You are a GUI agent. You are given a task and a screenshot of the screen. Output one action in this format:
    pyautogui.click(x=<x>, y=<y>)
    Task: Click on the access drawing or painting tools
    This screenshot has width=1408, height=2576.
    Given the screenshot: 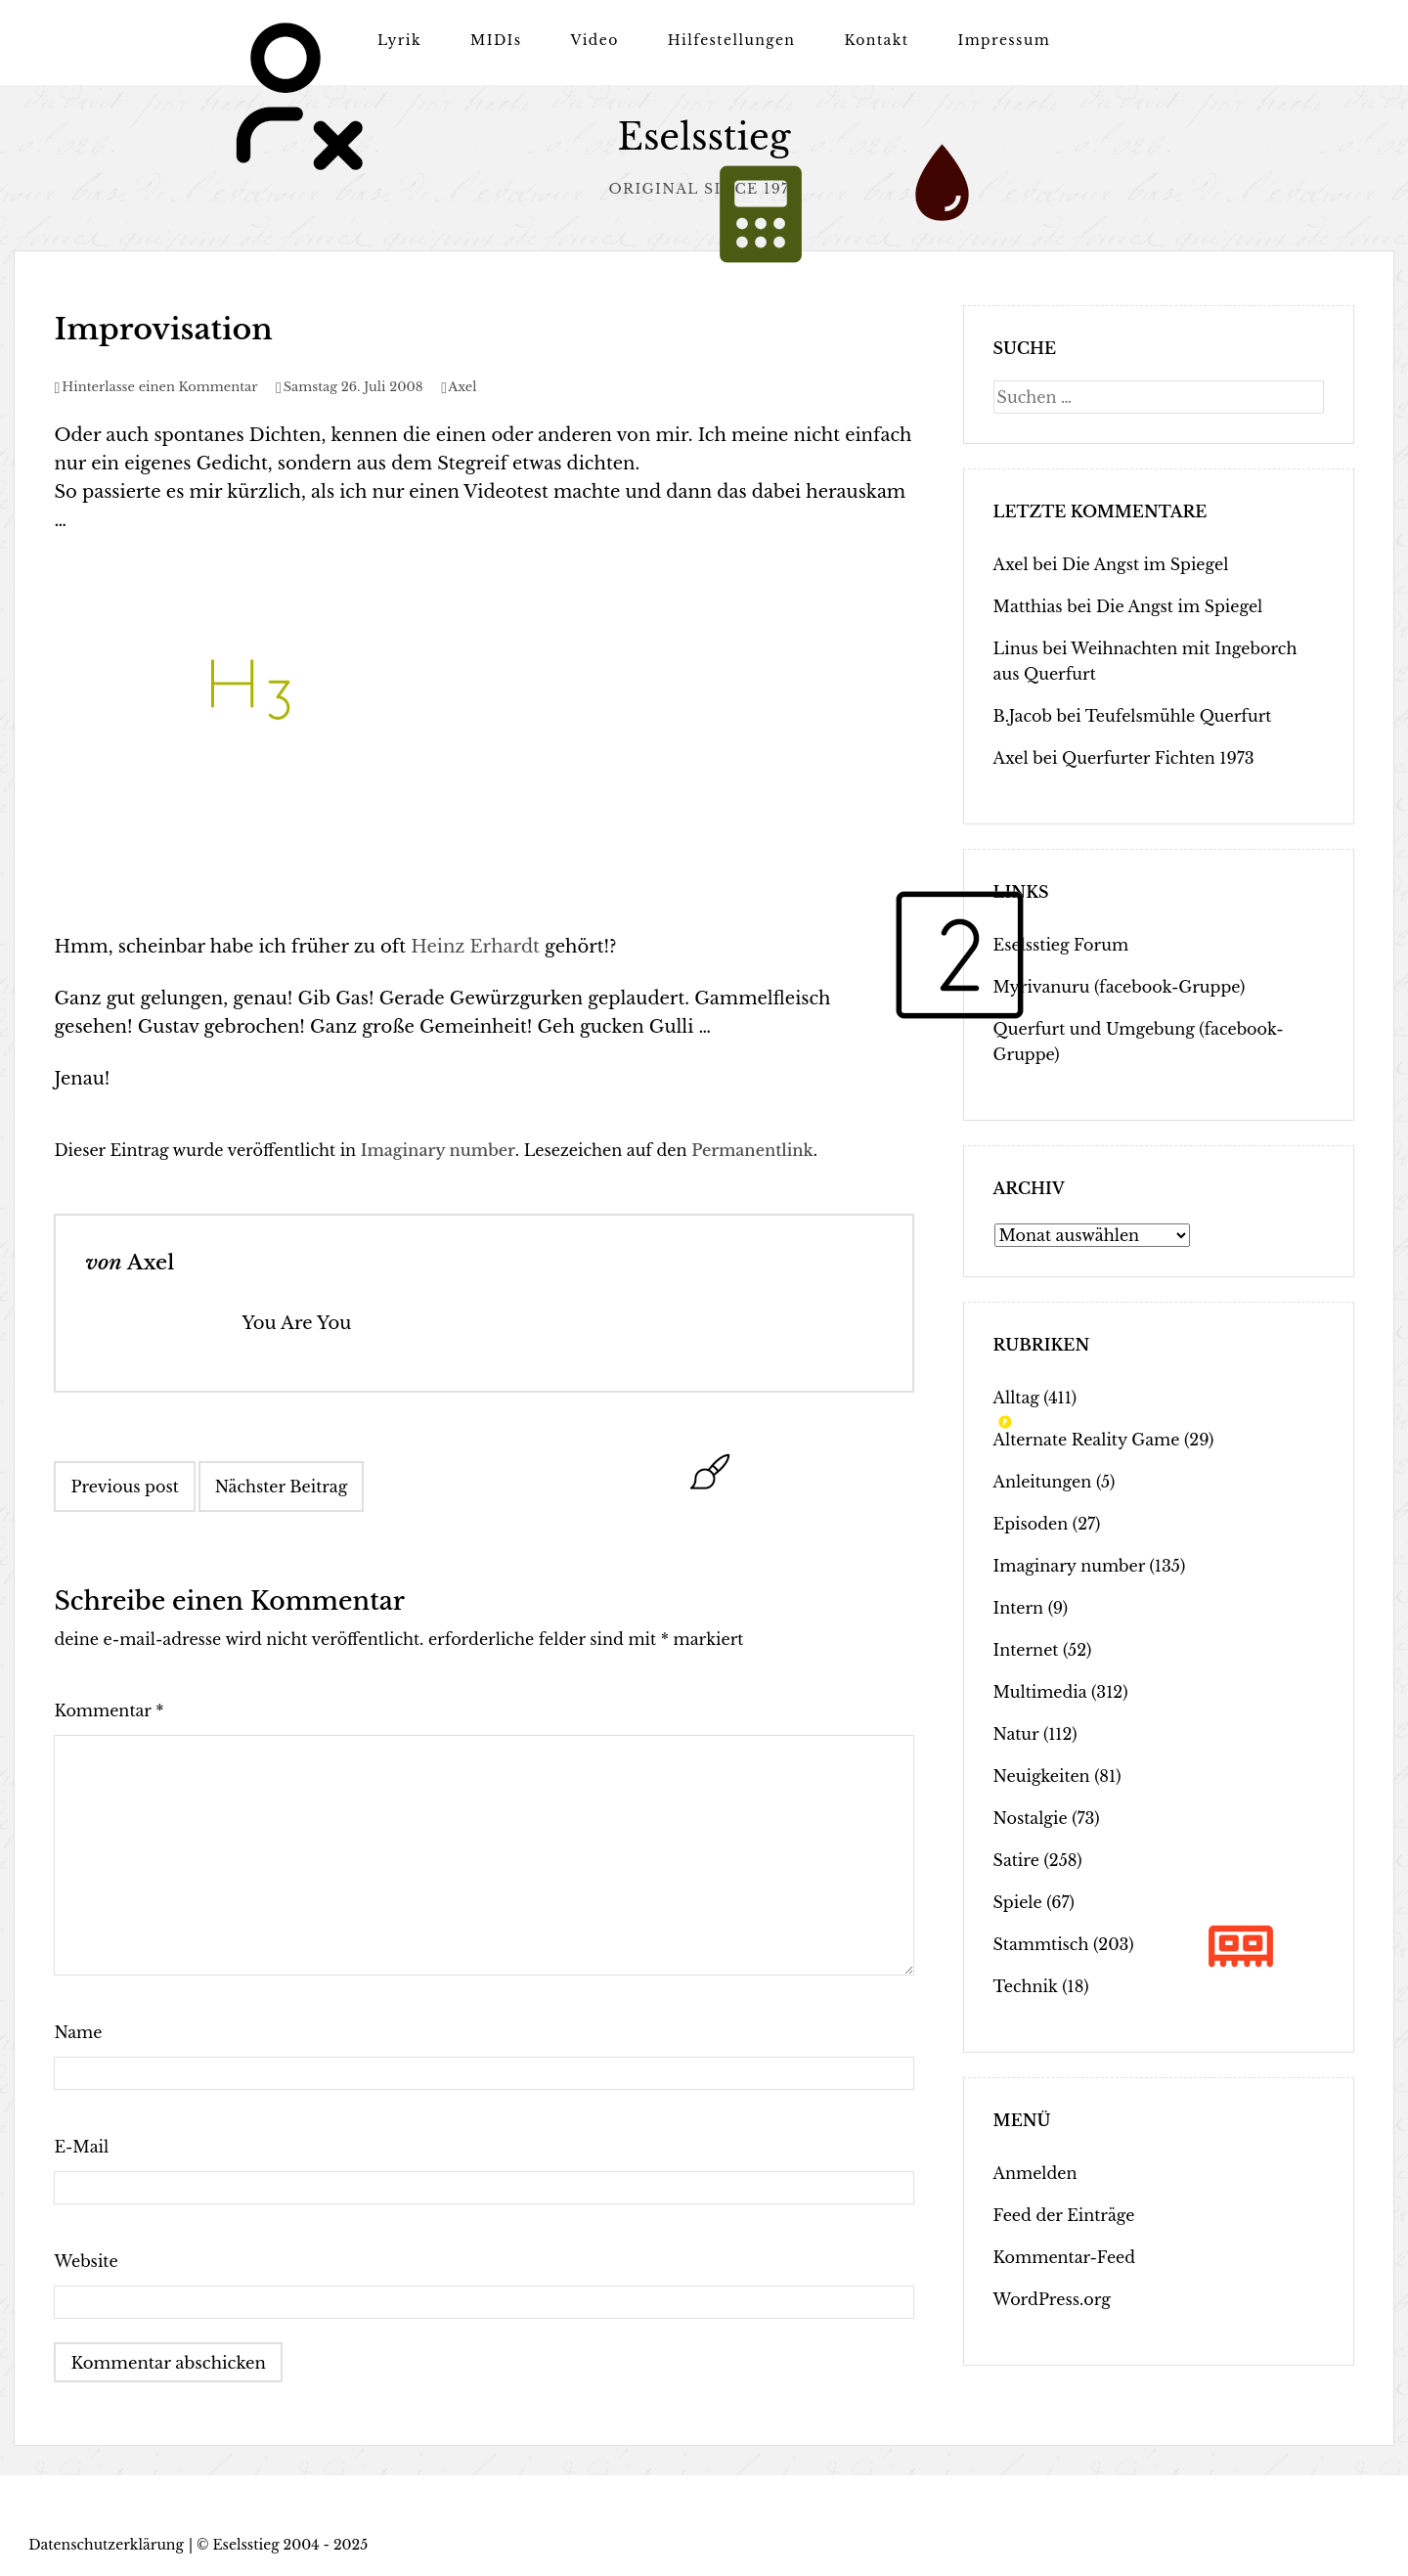 What is the action you would take?
    pyautogui.click(x=711, y=1472)
    